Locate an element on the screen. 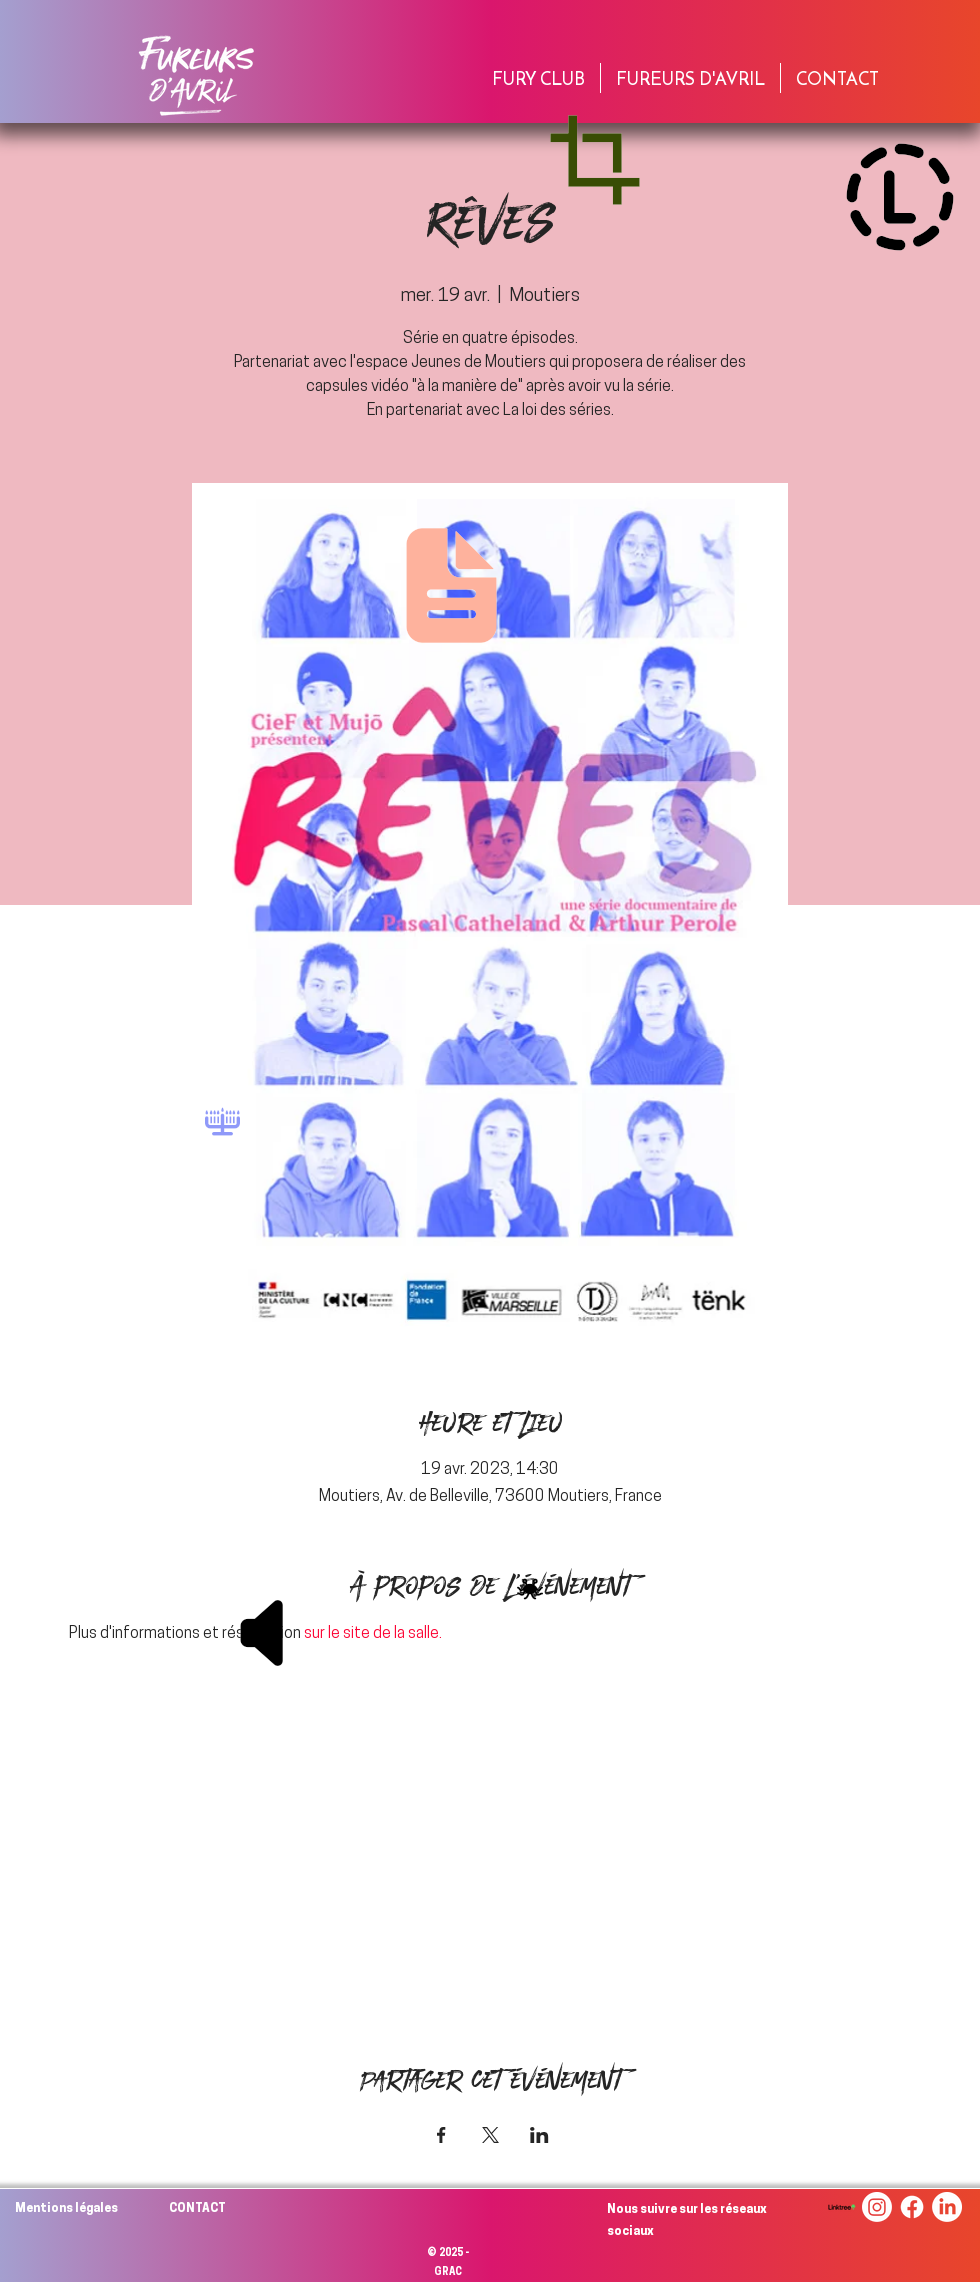  indicates Hanukkah-related content or events is located at coordinates (222, 1121).